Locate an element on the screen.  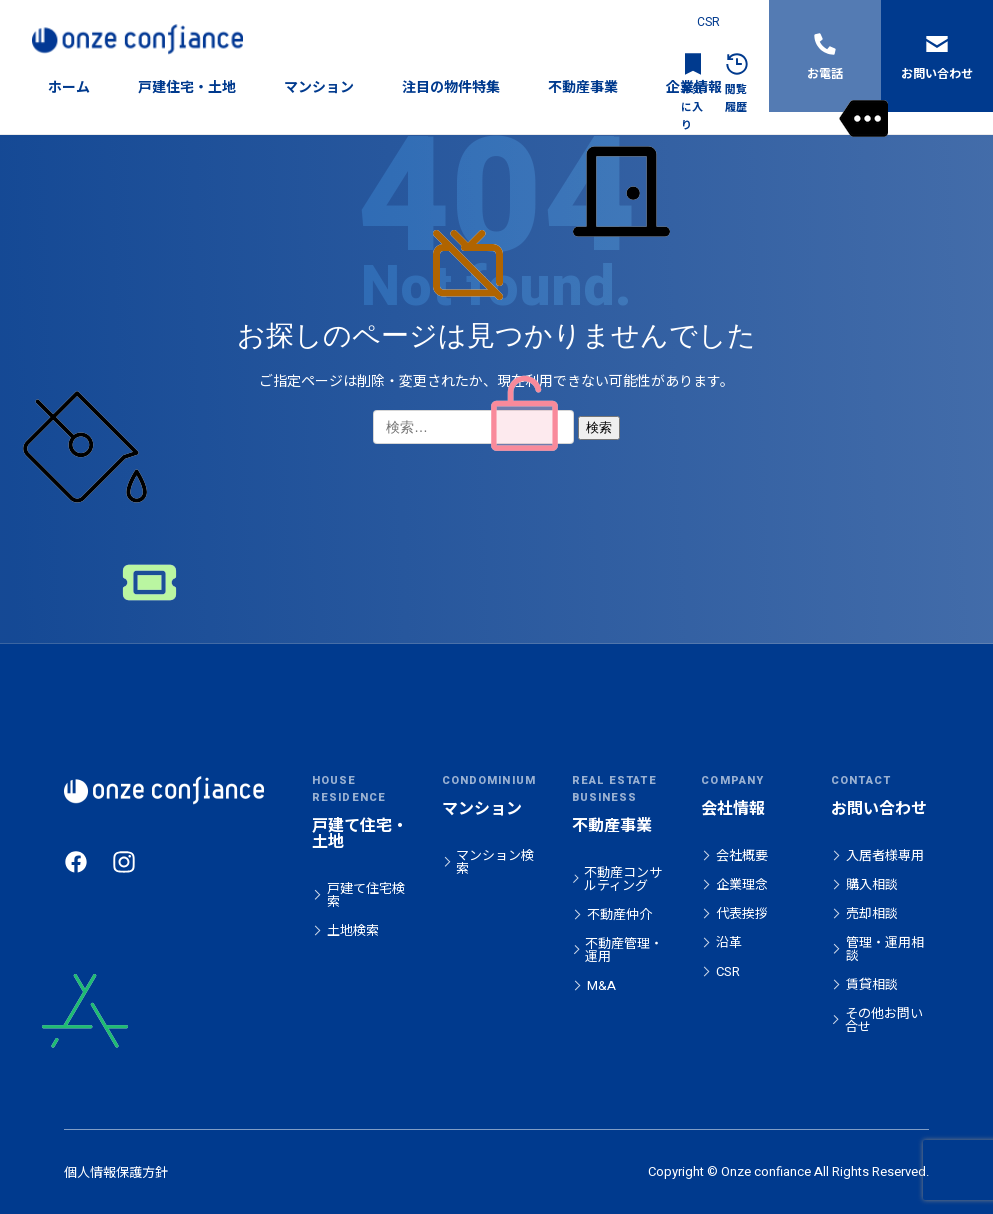
view more notifications is located at coordinates (863, 118).